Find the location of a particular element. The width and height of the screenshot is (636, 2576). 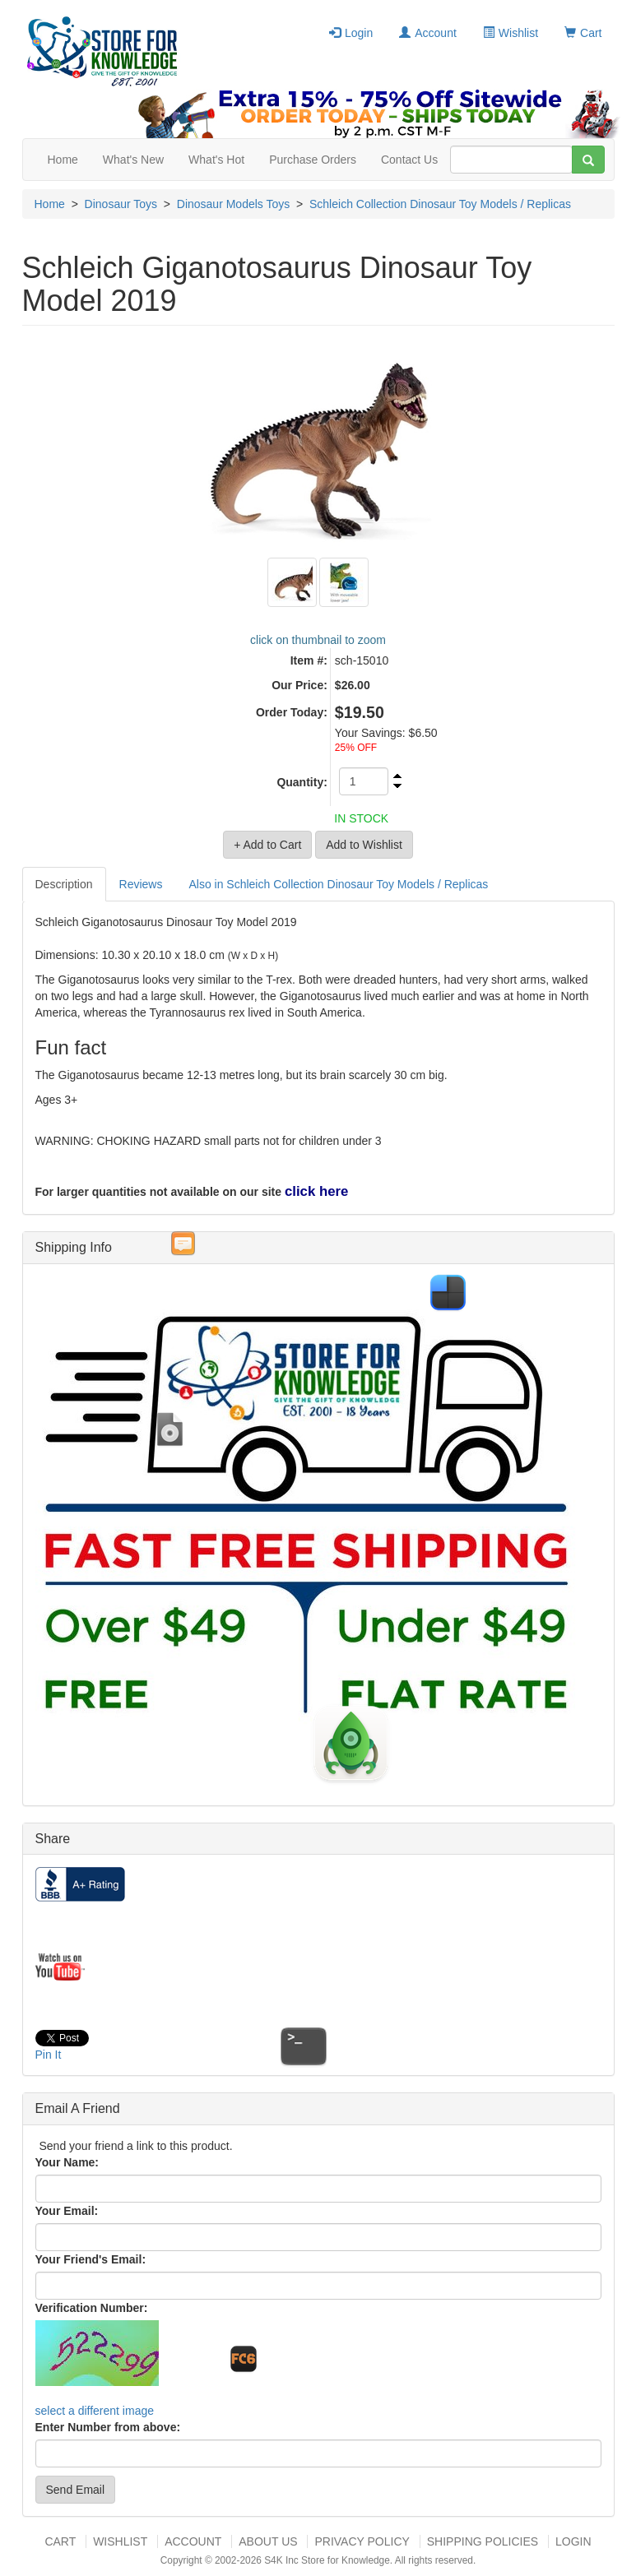

launch Far Cry 6 game is located at coordinates (244, 2359).